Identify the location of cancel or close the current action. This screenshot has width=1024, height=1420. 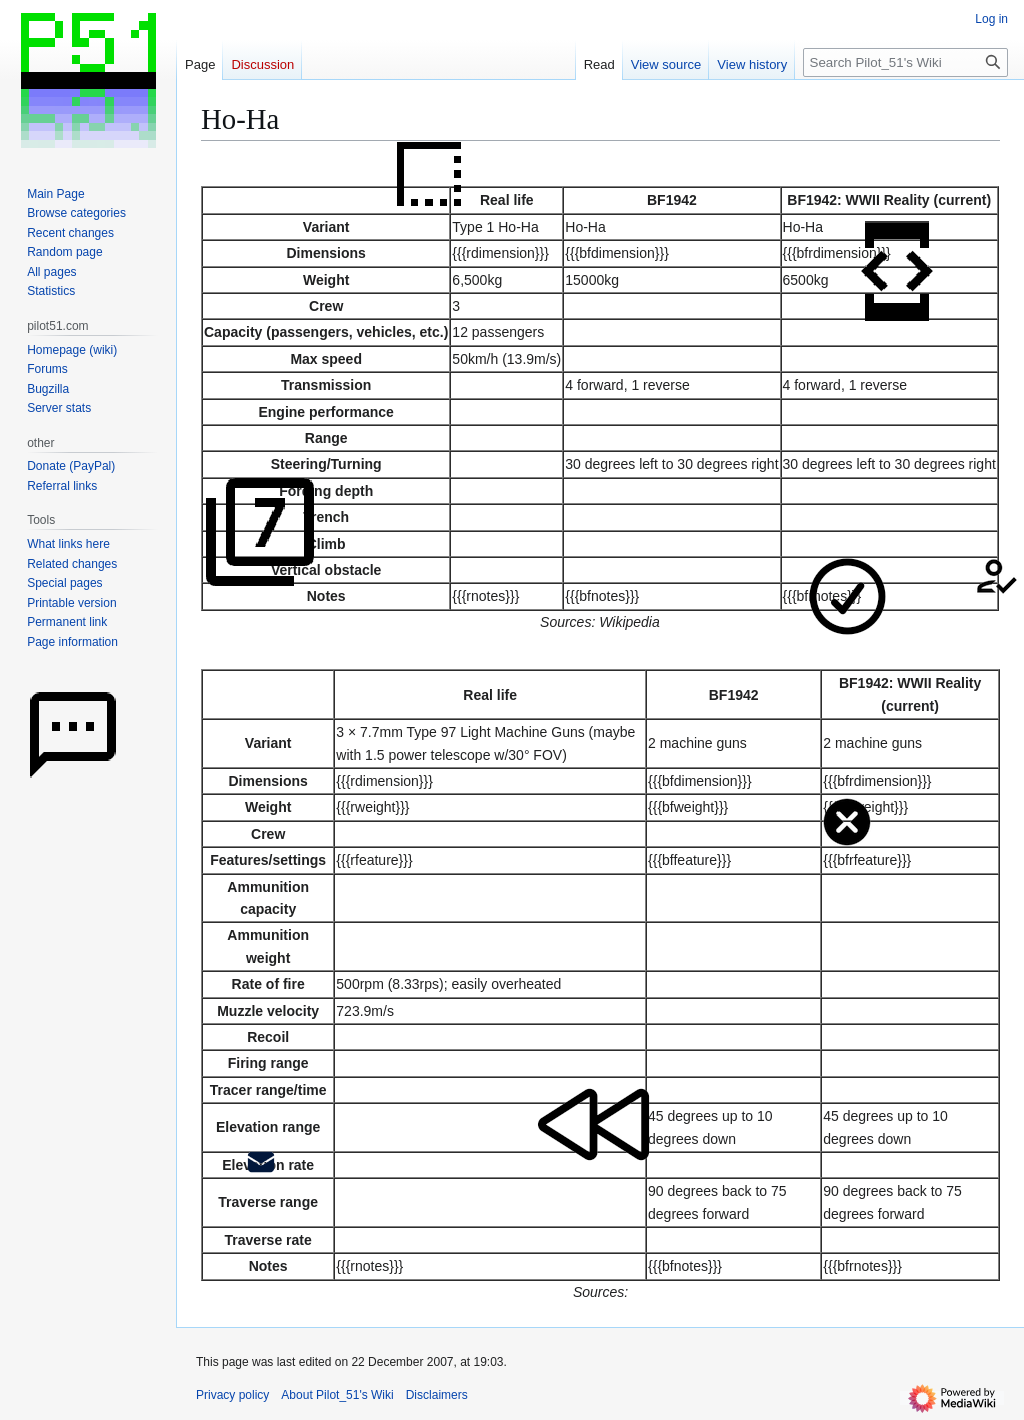
(847, 822).